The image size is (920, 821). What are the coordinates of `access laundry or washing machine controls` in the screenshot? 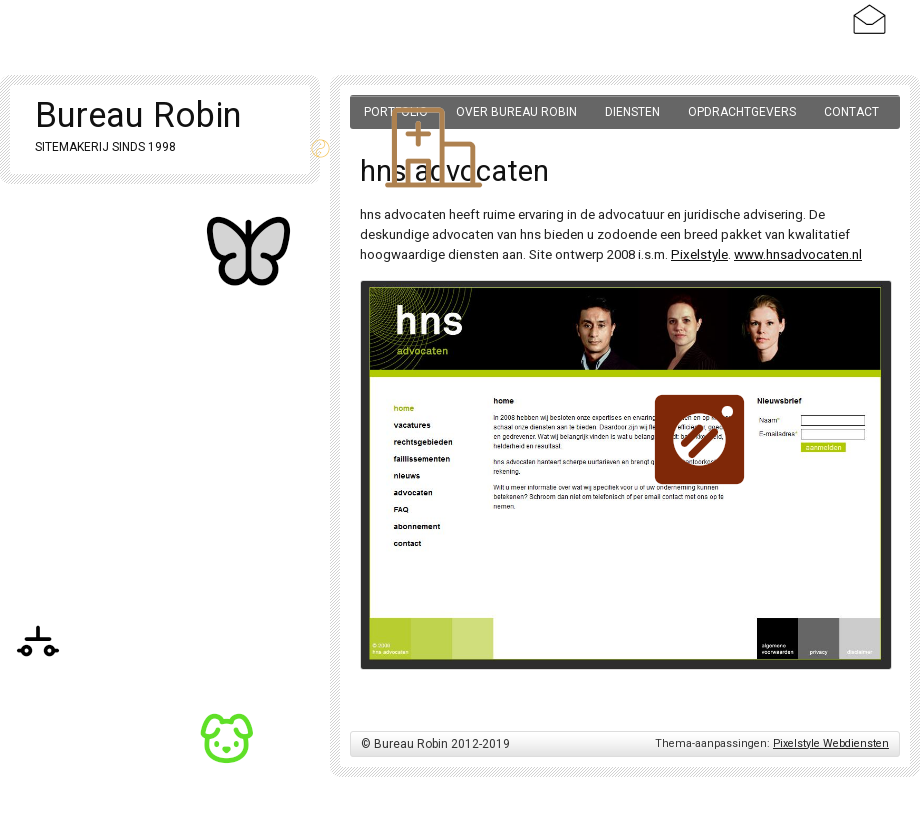 It's located at (699, 439).